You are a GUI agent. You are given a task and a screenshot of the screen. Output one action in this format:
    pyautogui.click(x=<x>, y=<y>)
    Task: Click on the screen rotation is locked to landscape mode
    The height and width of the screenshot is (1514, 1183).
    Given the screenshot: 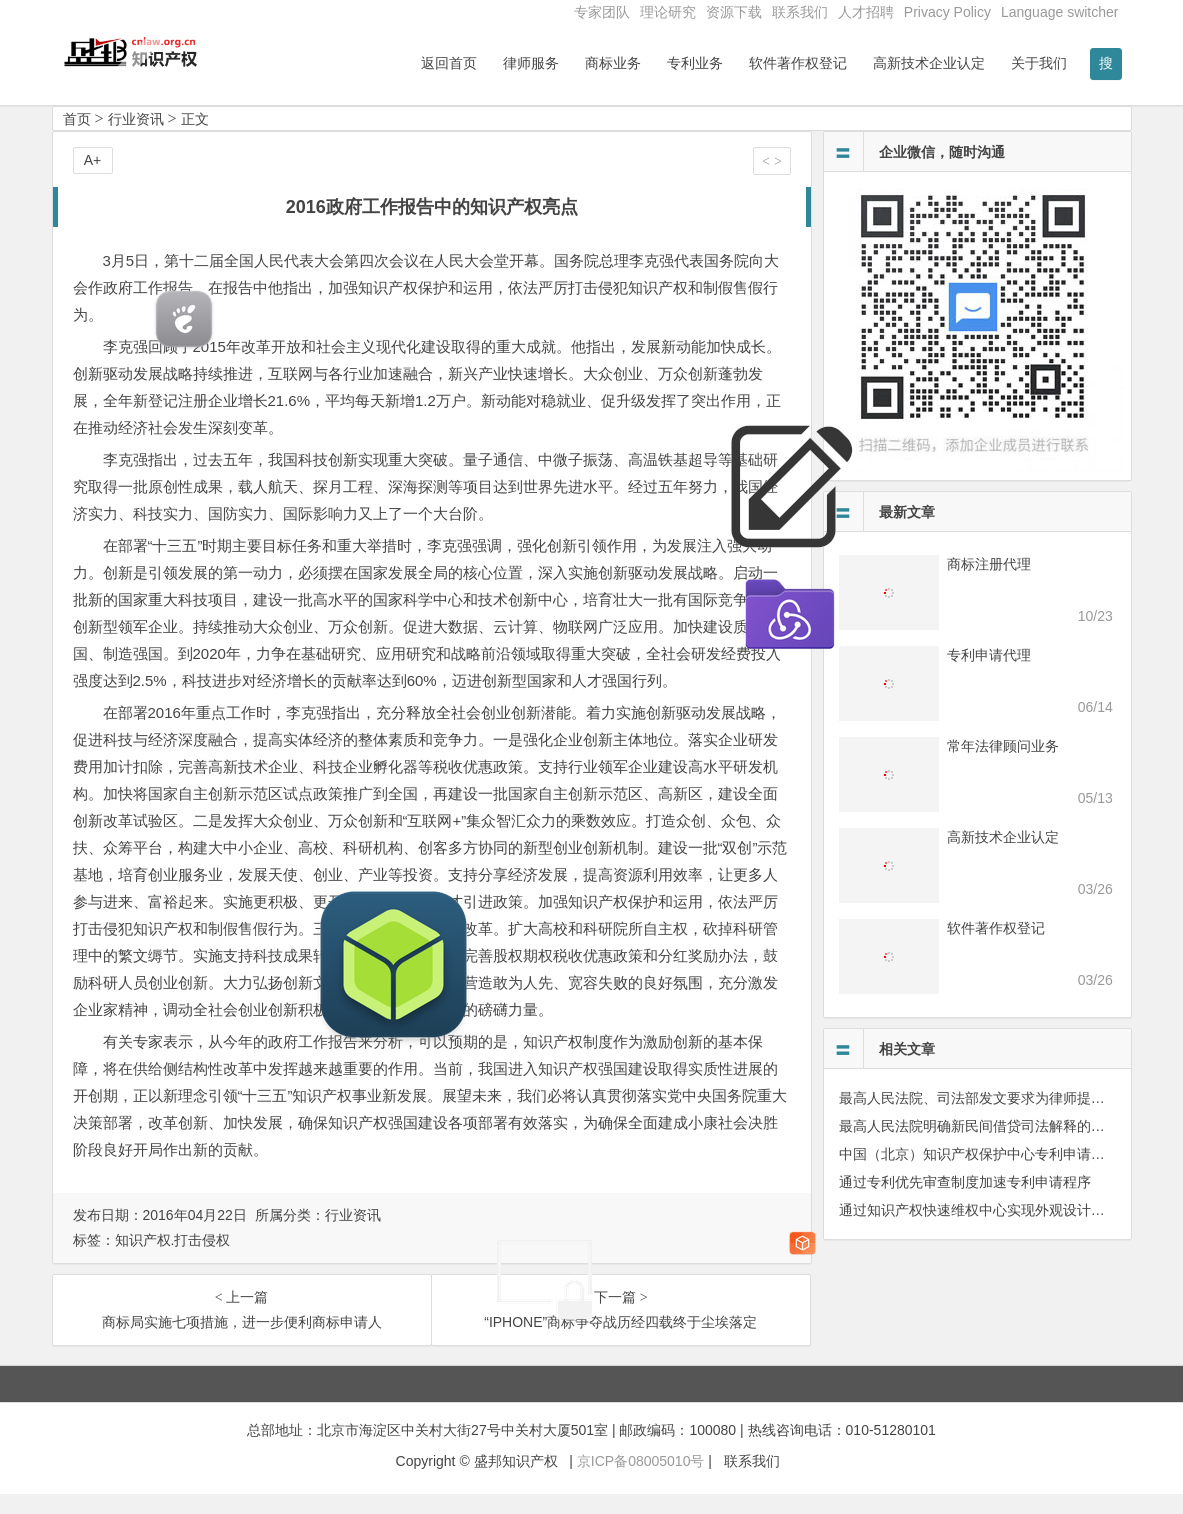 What is the action you would take?
    pyautogui.click(x=544, y=1279)
    